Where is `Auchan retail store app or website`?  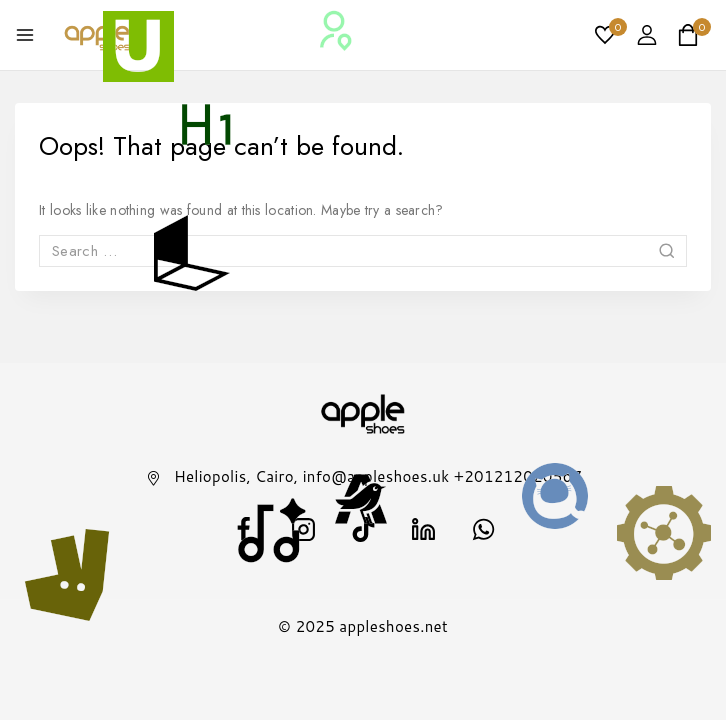 Auchan retail store app or website is located at coordinates (361, 499).